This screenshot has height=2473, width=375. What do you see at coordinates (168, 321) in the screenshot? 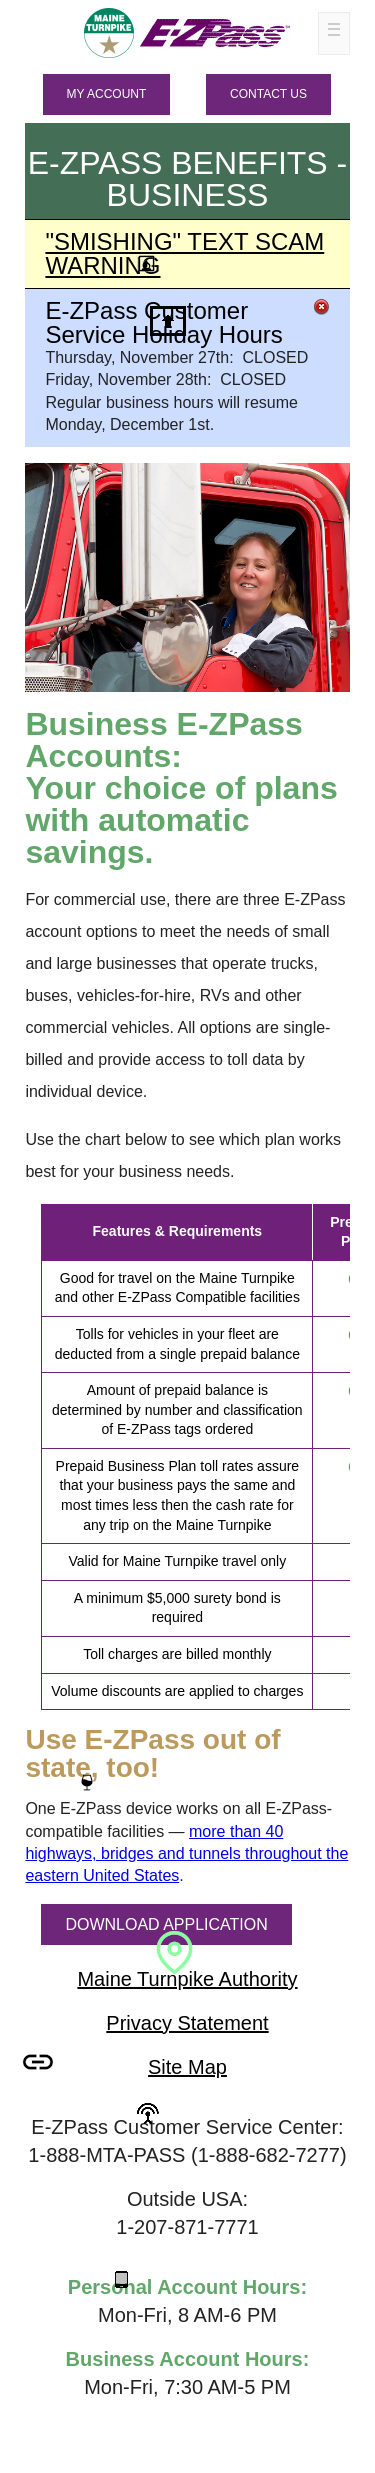
I see `present to all or share screen` at bounding box center [168, 321].